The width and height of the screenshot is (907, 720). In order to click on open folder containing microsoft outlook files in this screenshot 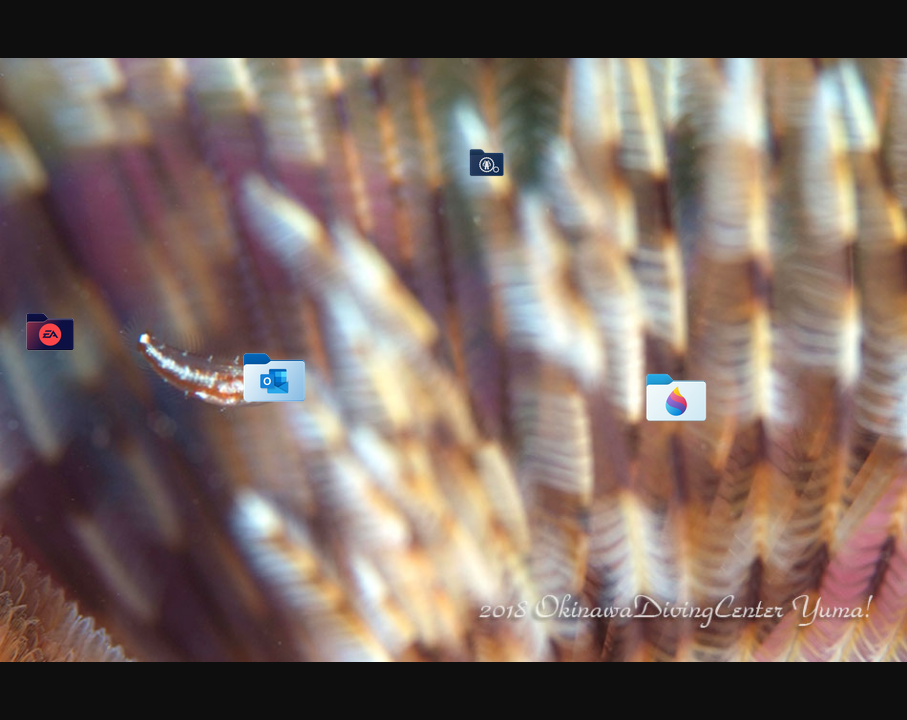, I will do `click(274, 379)`.